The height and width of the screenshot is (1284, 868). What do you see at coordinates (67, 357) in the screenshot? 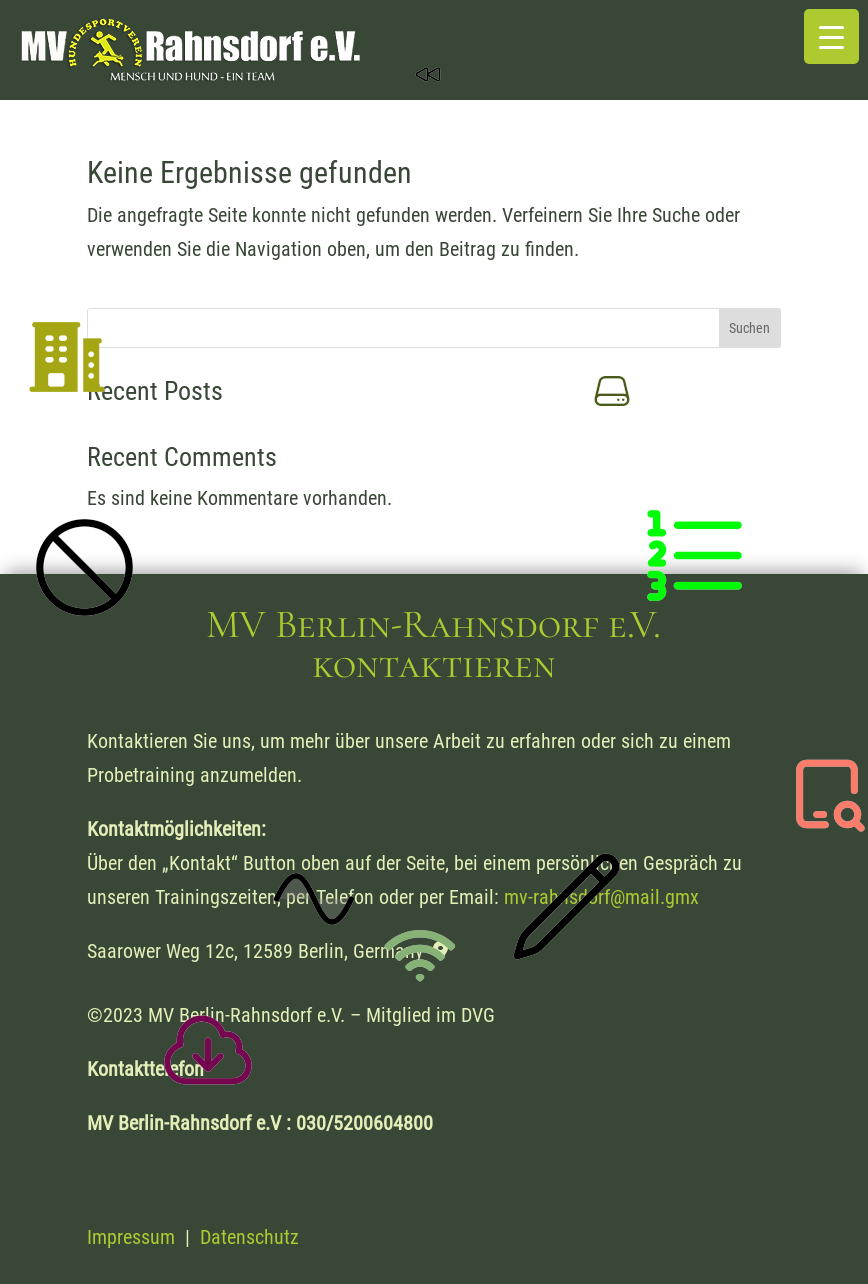
I see `view office or workplace location` at bounding box center [67, 357].